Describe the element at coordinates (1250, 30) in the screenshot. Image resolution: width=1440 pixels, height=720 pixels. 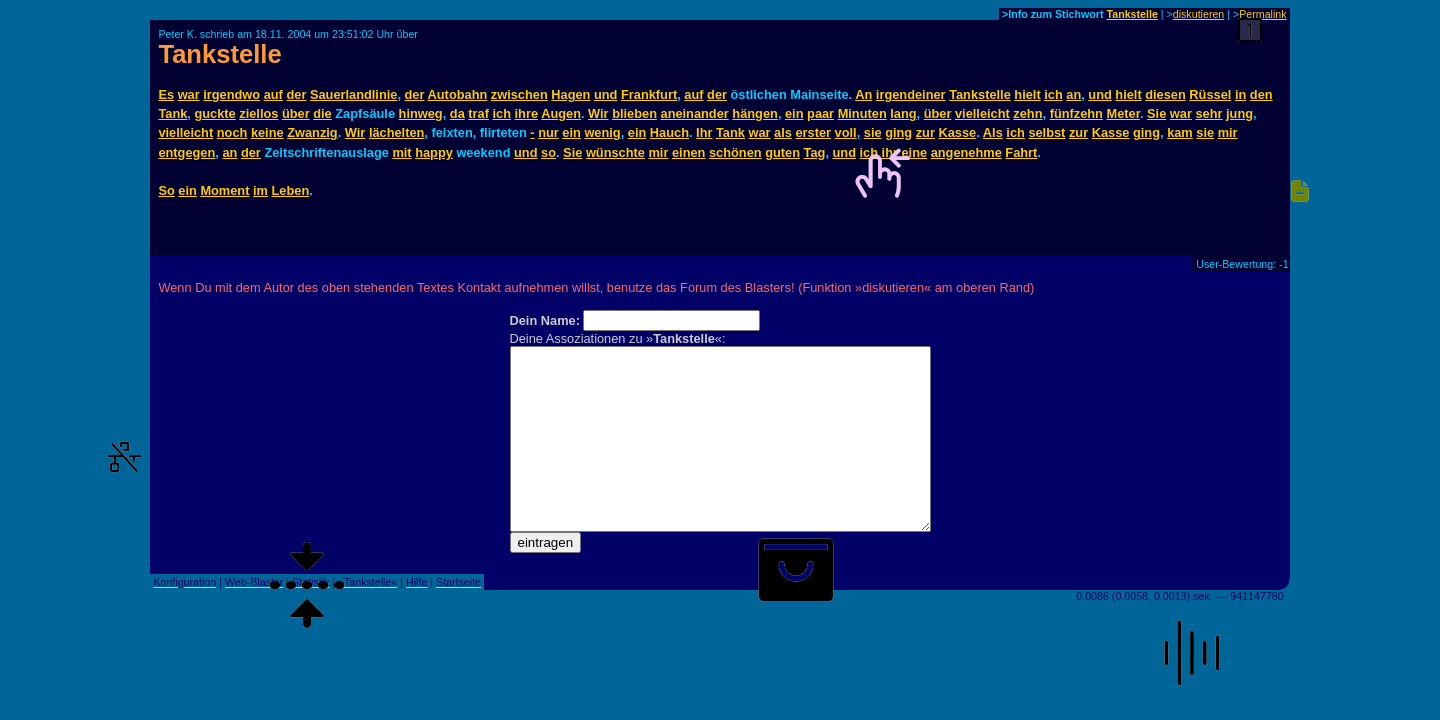
I see `indicates first item or step in a sequence` at that location.